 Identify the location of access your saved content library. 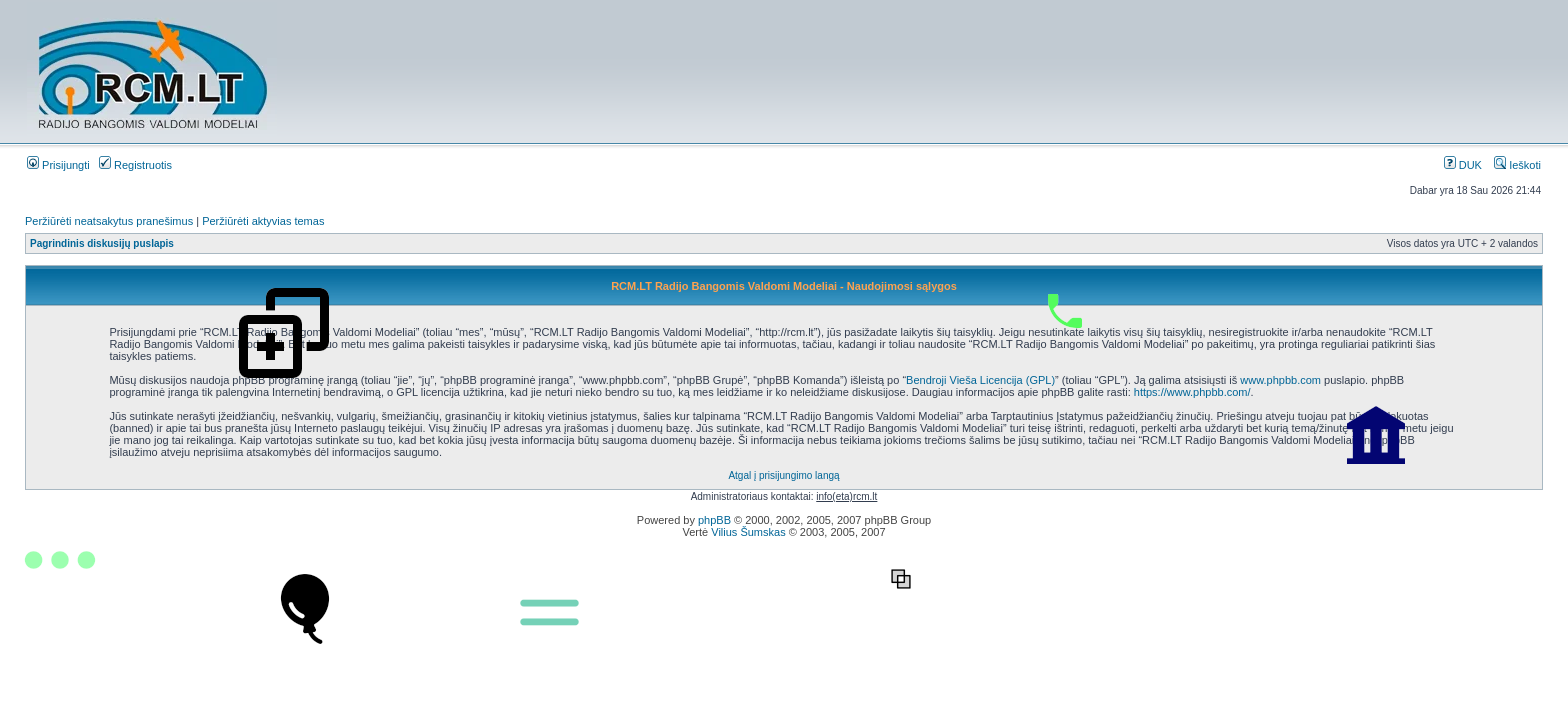
(1376, 435).